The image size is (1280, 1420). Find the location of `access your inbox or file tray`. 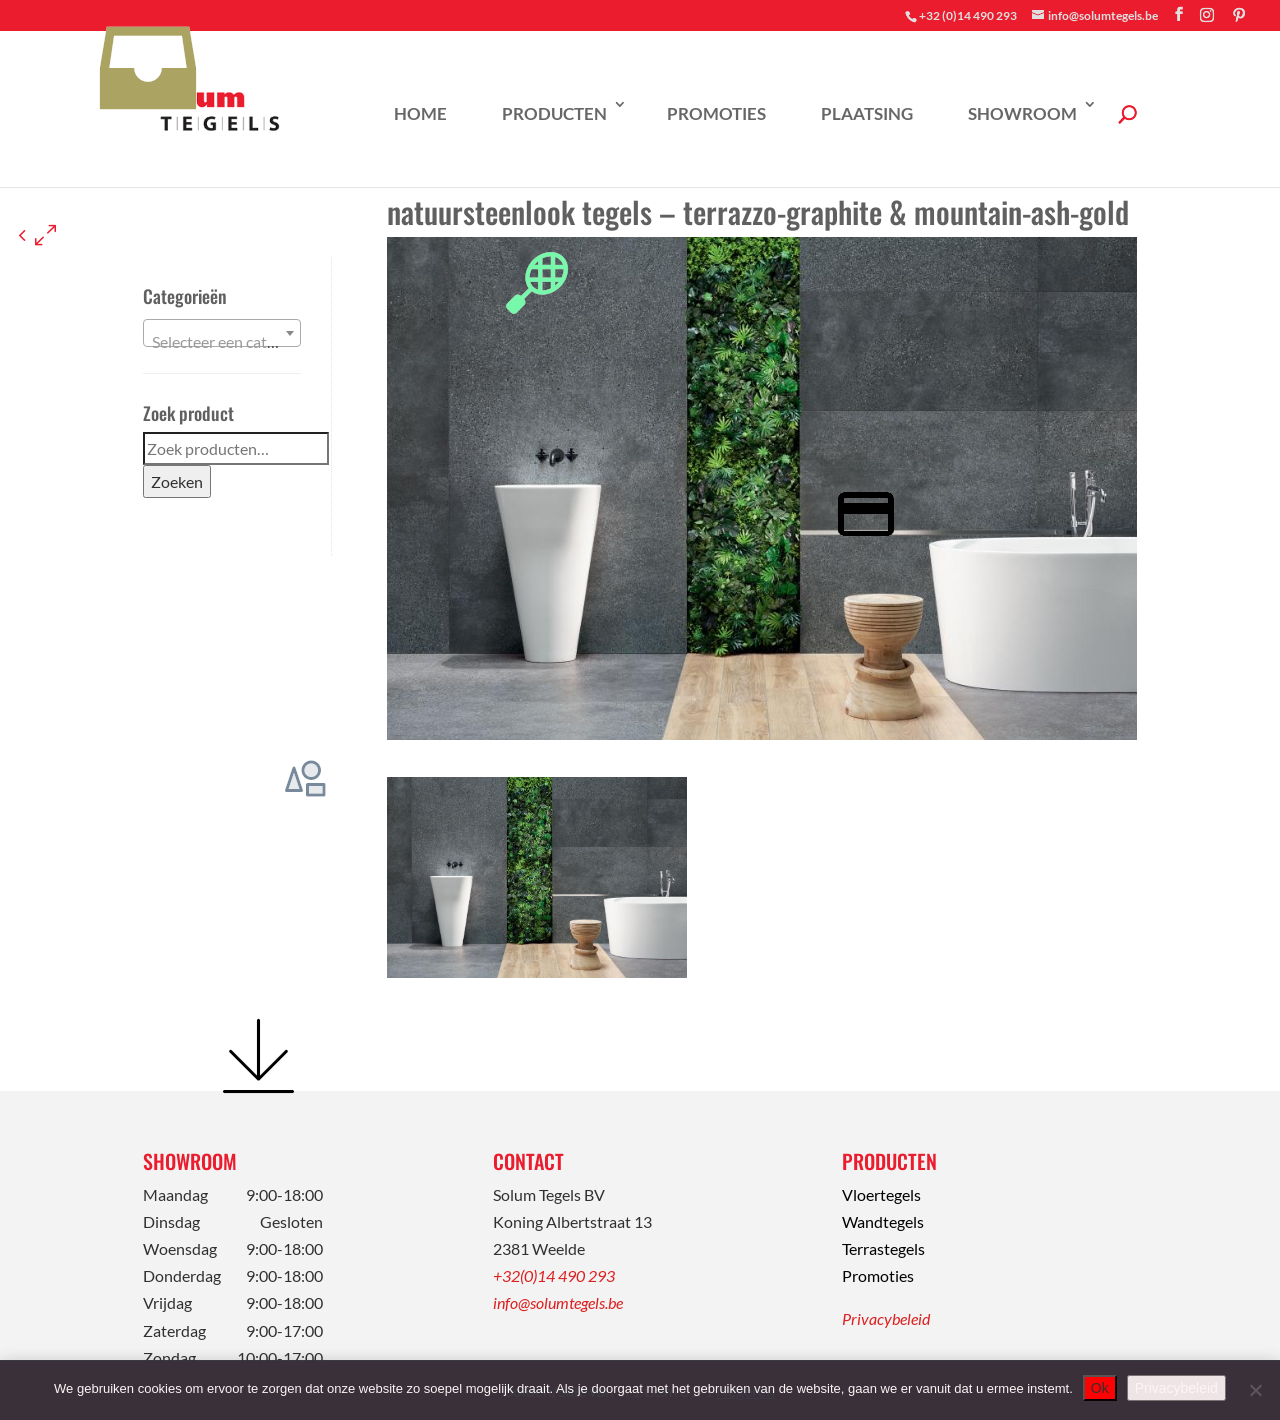

access your inbox or file tray is located at coordinates (148, 68).